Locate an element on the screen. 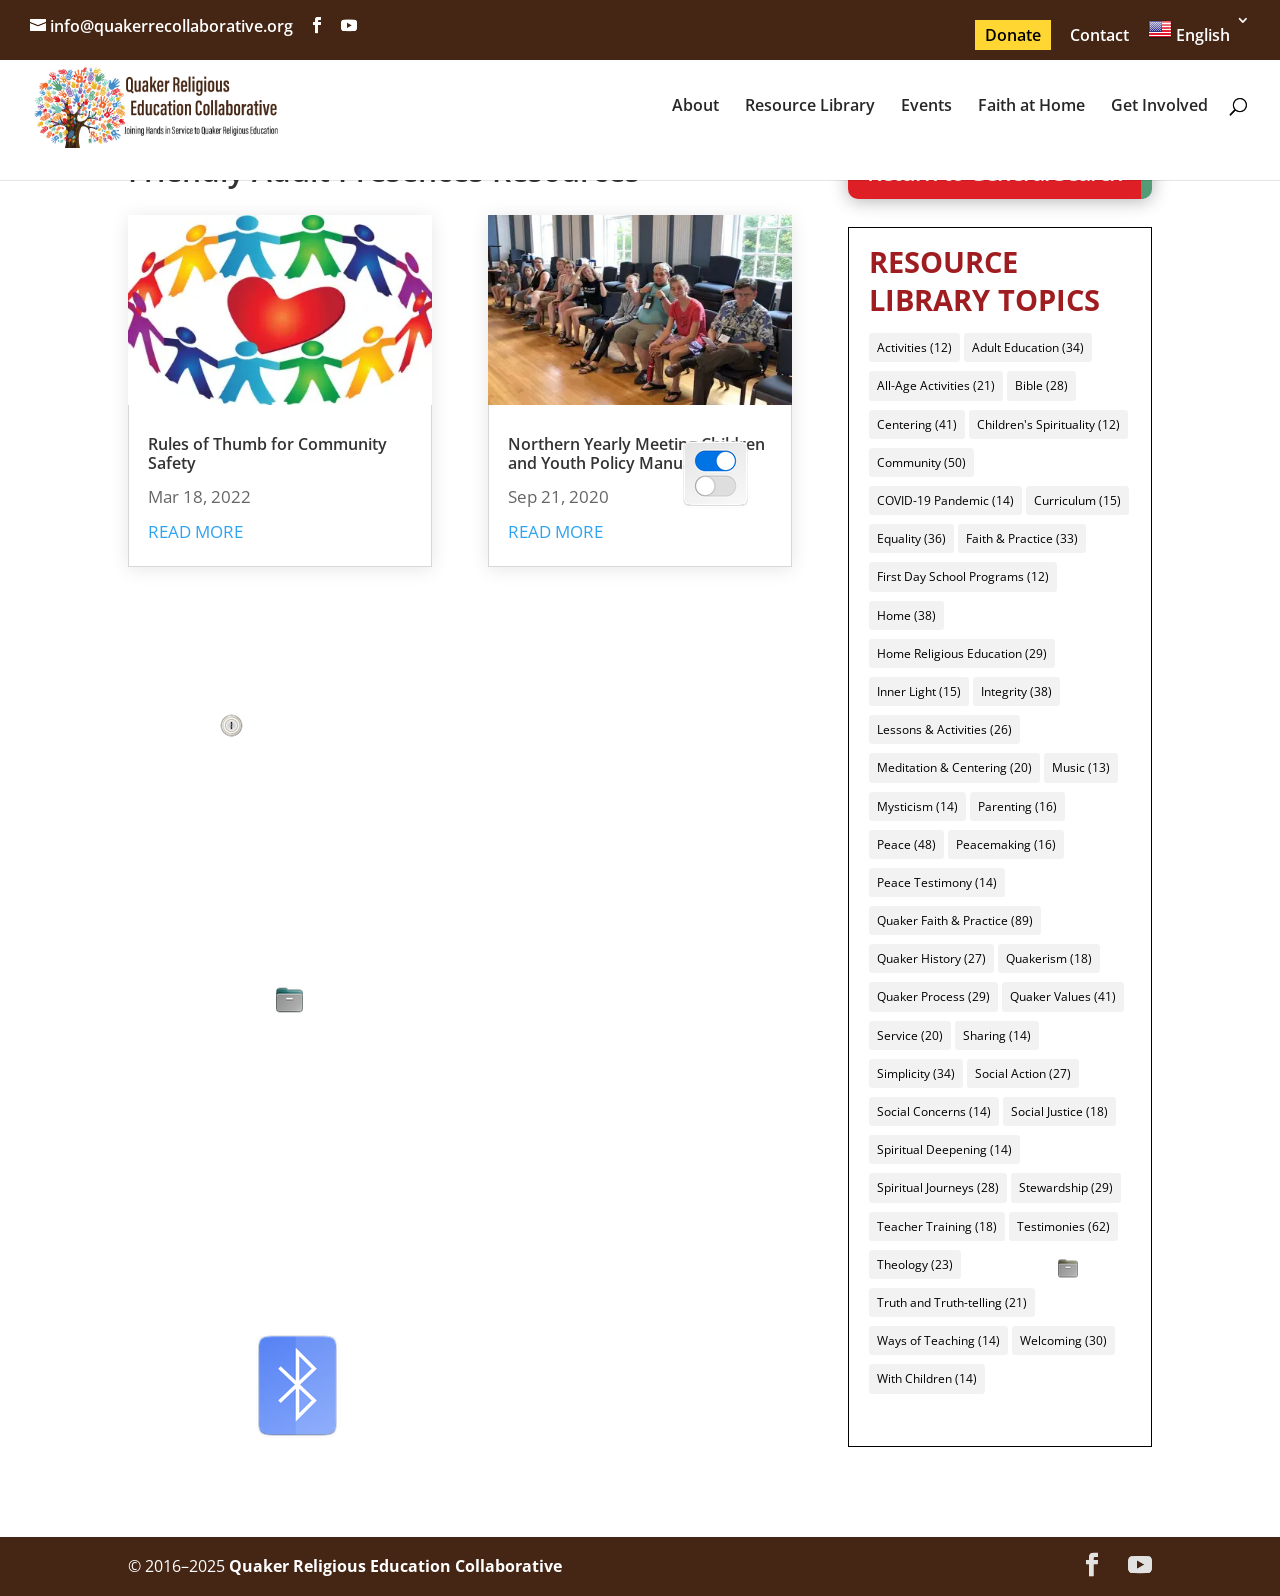 The height and width of the screenshot is (1596, 1280). indicates bluetooth is active and connected is located at coordinates (297, 1385).